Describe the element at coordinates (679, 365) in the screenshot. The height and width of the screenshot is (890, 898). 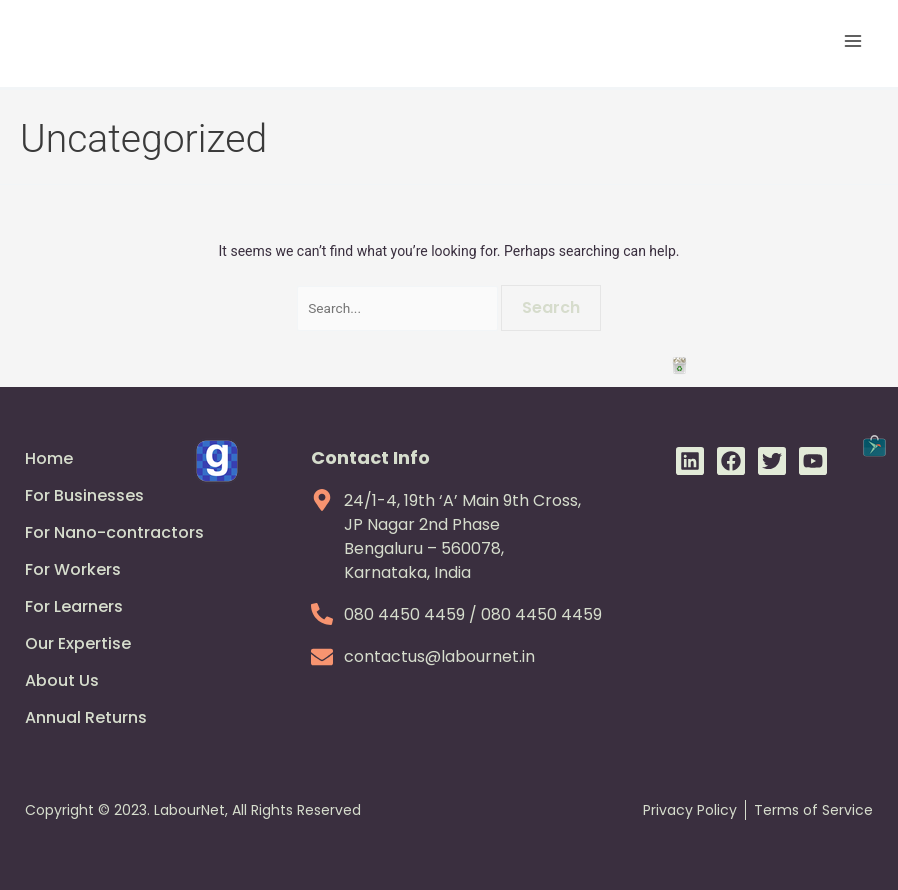
I see `view deleted files in trash` at that location.